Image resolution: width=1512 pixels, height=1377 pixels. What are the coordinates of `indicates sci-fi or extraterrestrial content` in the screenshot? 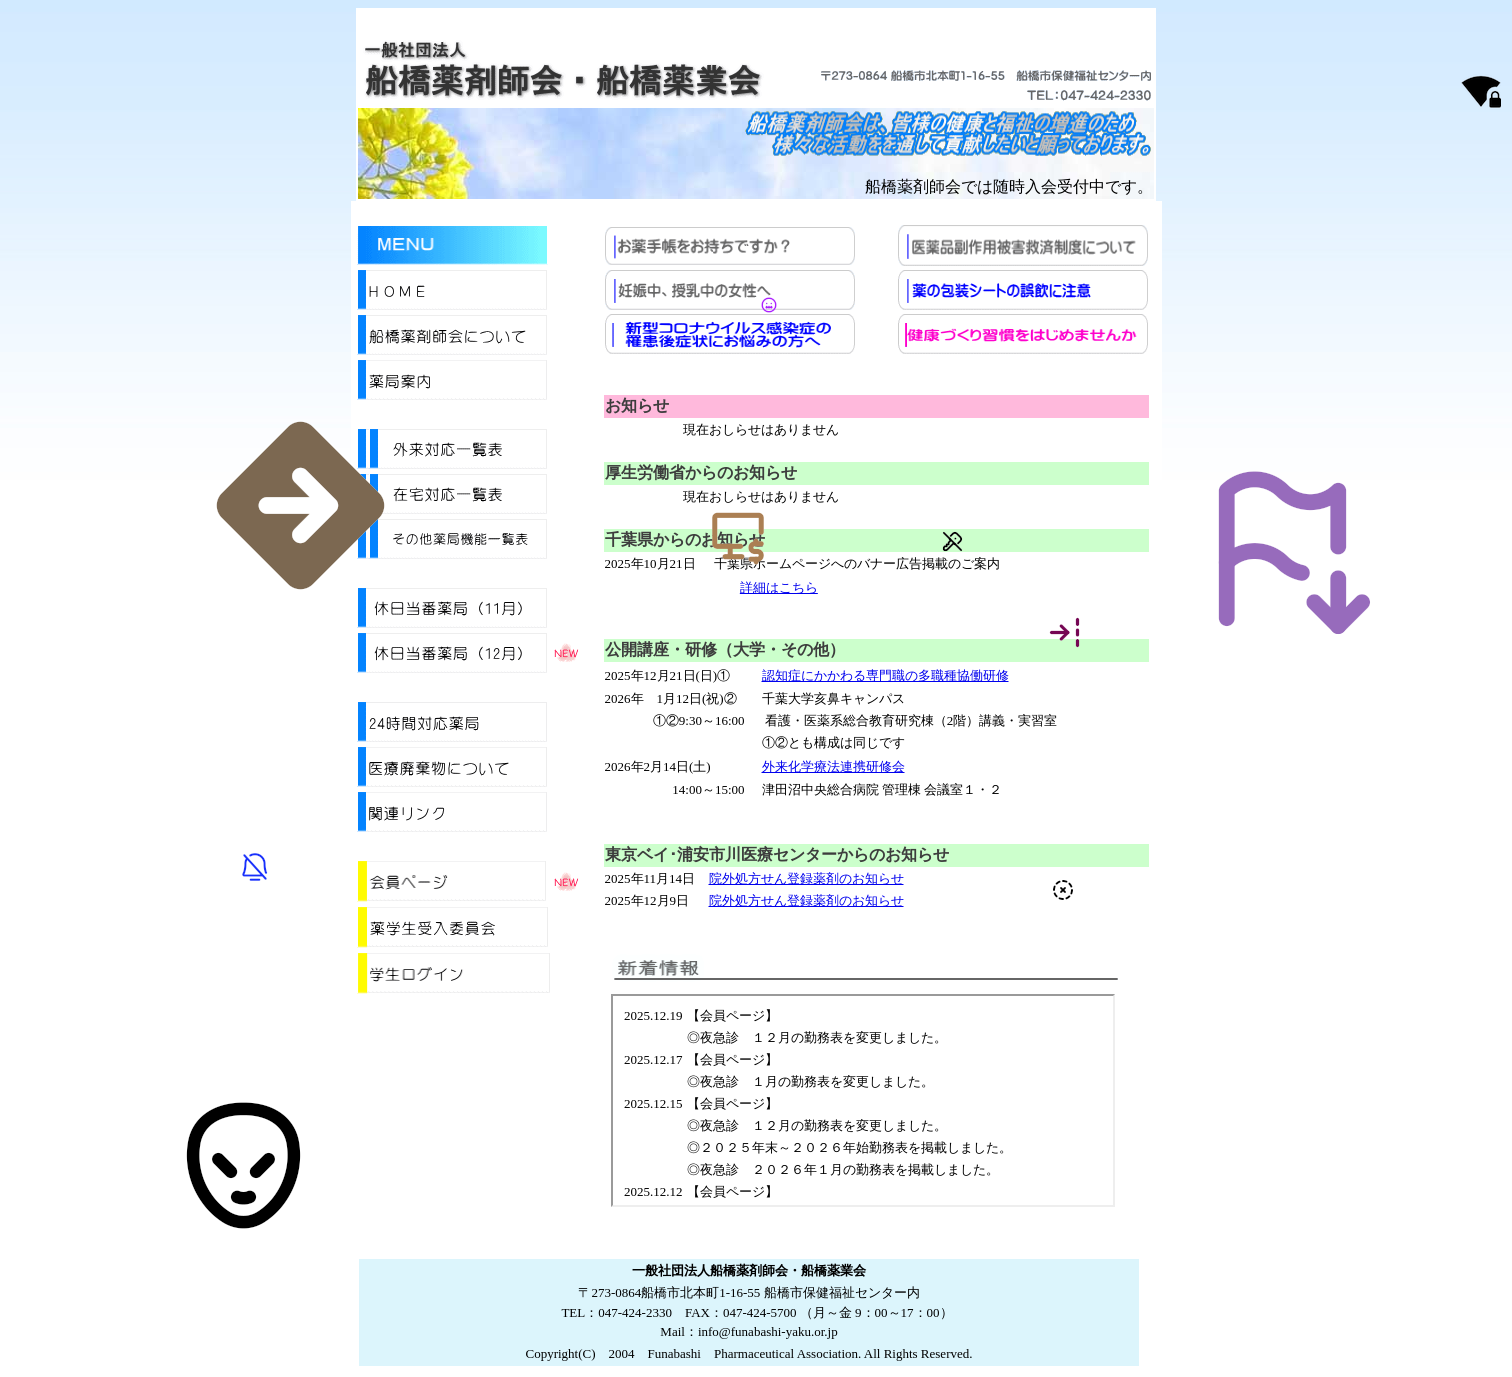 It's located at (243, 1165).